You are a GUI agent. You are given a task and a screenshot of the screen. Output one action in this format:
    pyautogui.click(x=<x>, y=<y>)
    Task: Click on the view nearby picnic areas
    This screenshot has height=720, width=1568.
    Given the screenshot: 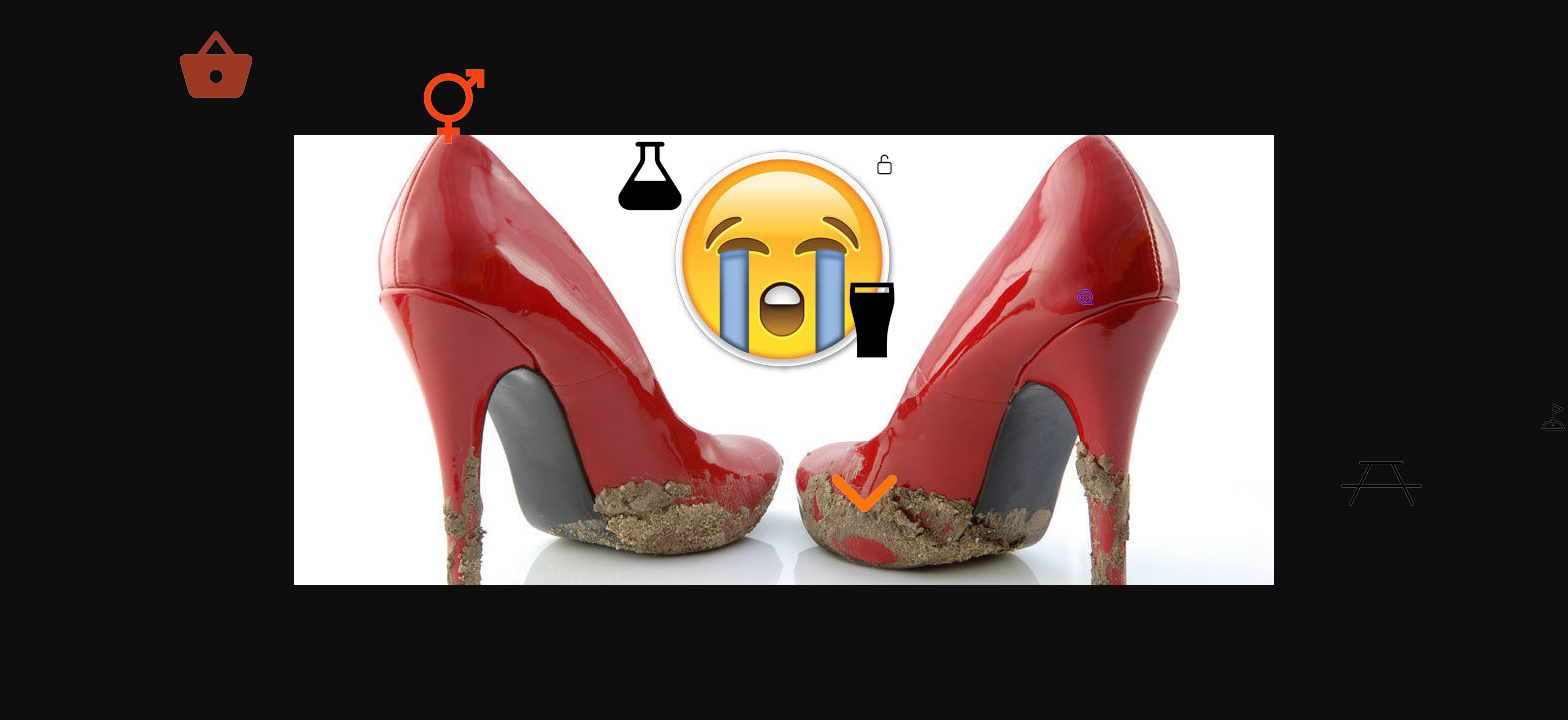 What is the action you would take?
    pyautogui.click(x=1381, y=483)
    